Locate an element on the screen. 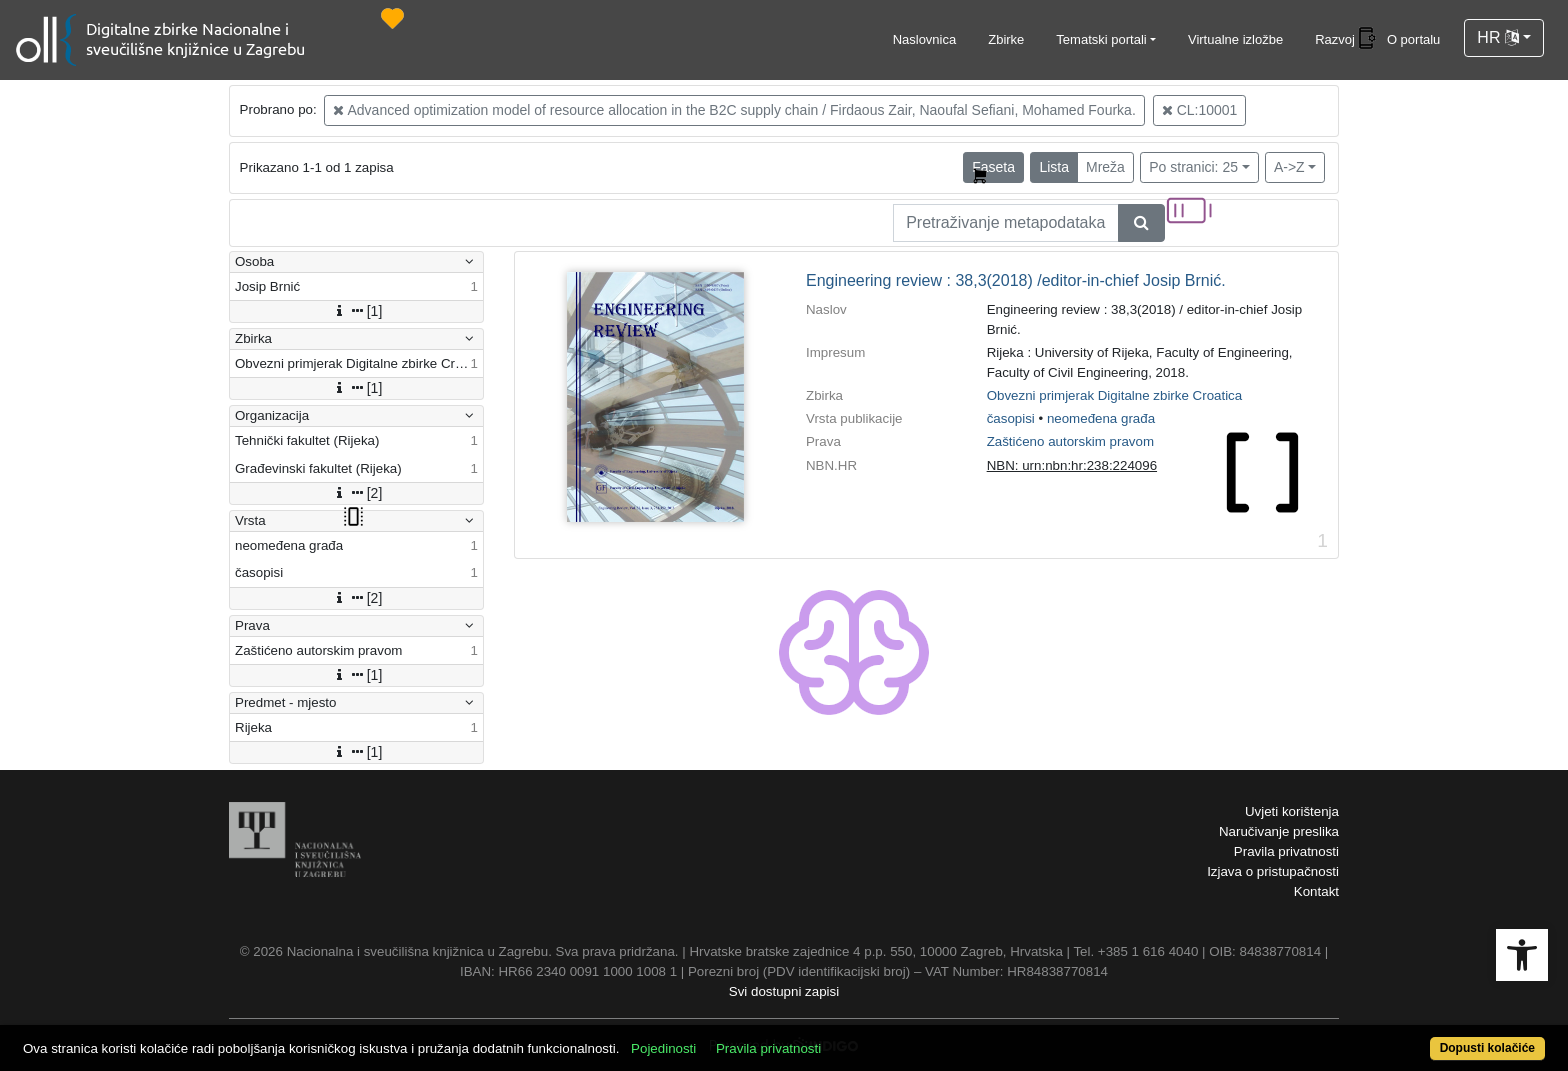 The image size is (1568, 1071). access AI or smart features is located at coordinates (854, 655).